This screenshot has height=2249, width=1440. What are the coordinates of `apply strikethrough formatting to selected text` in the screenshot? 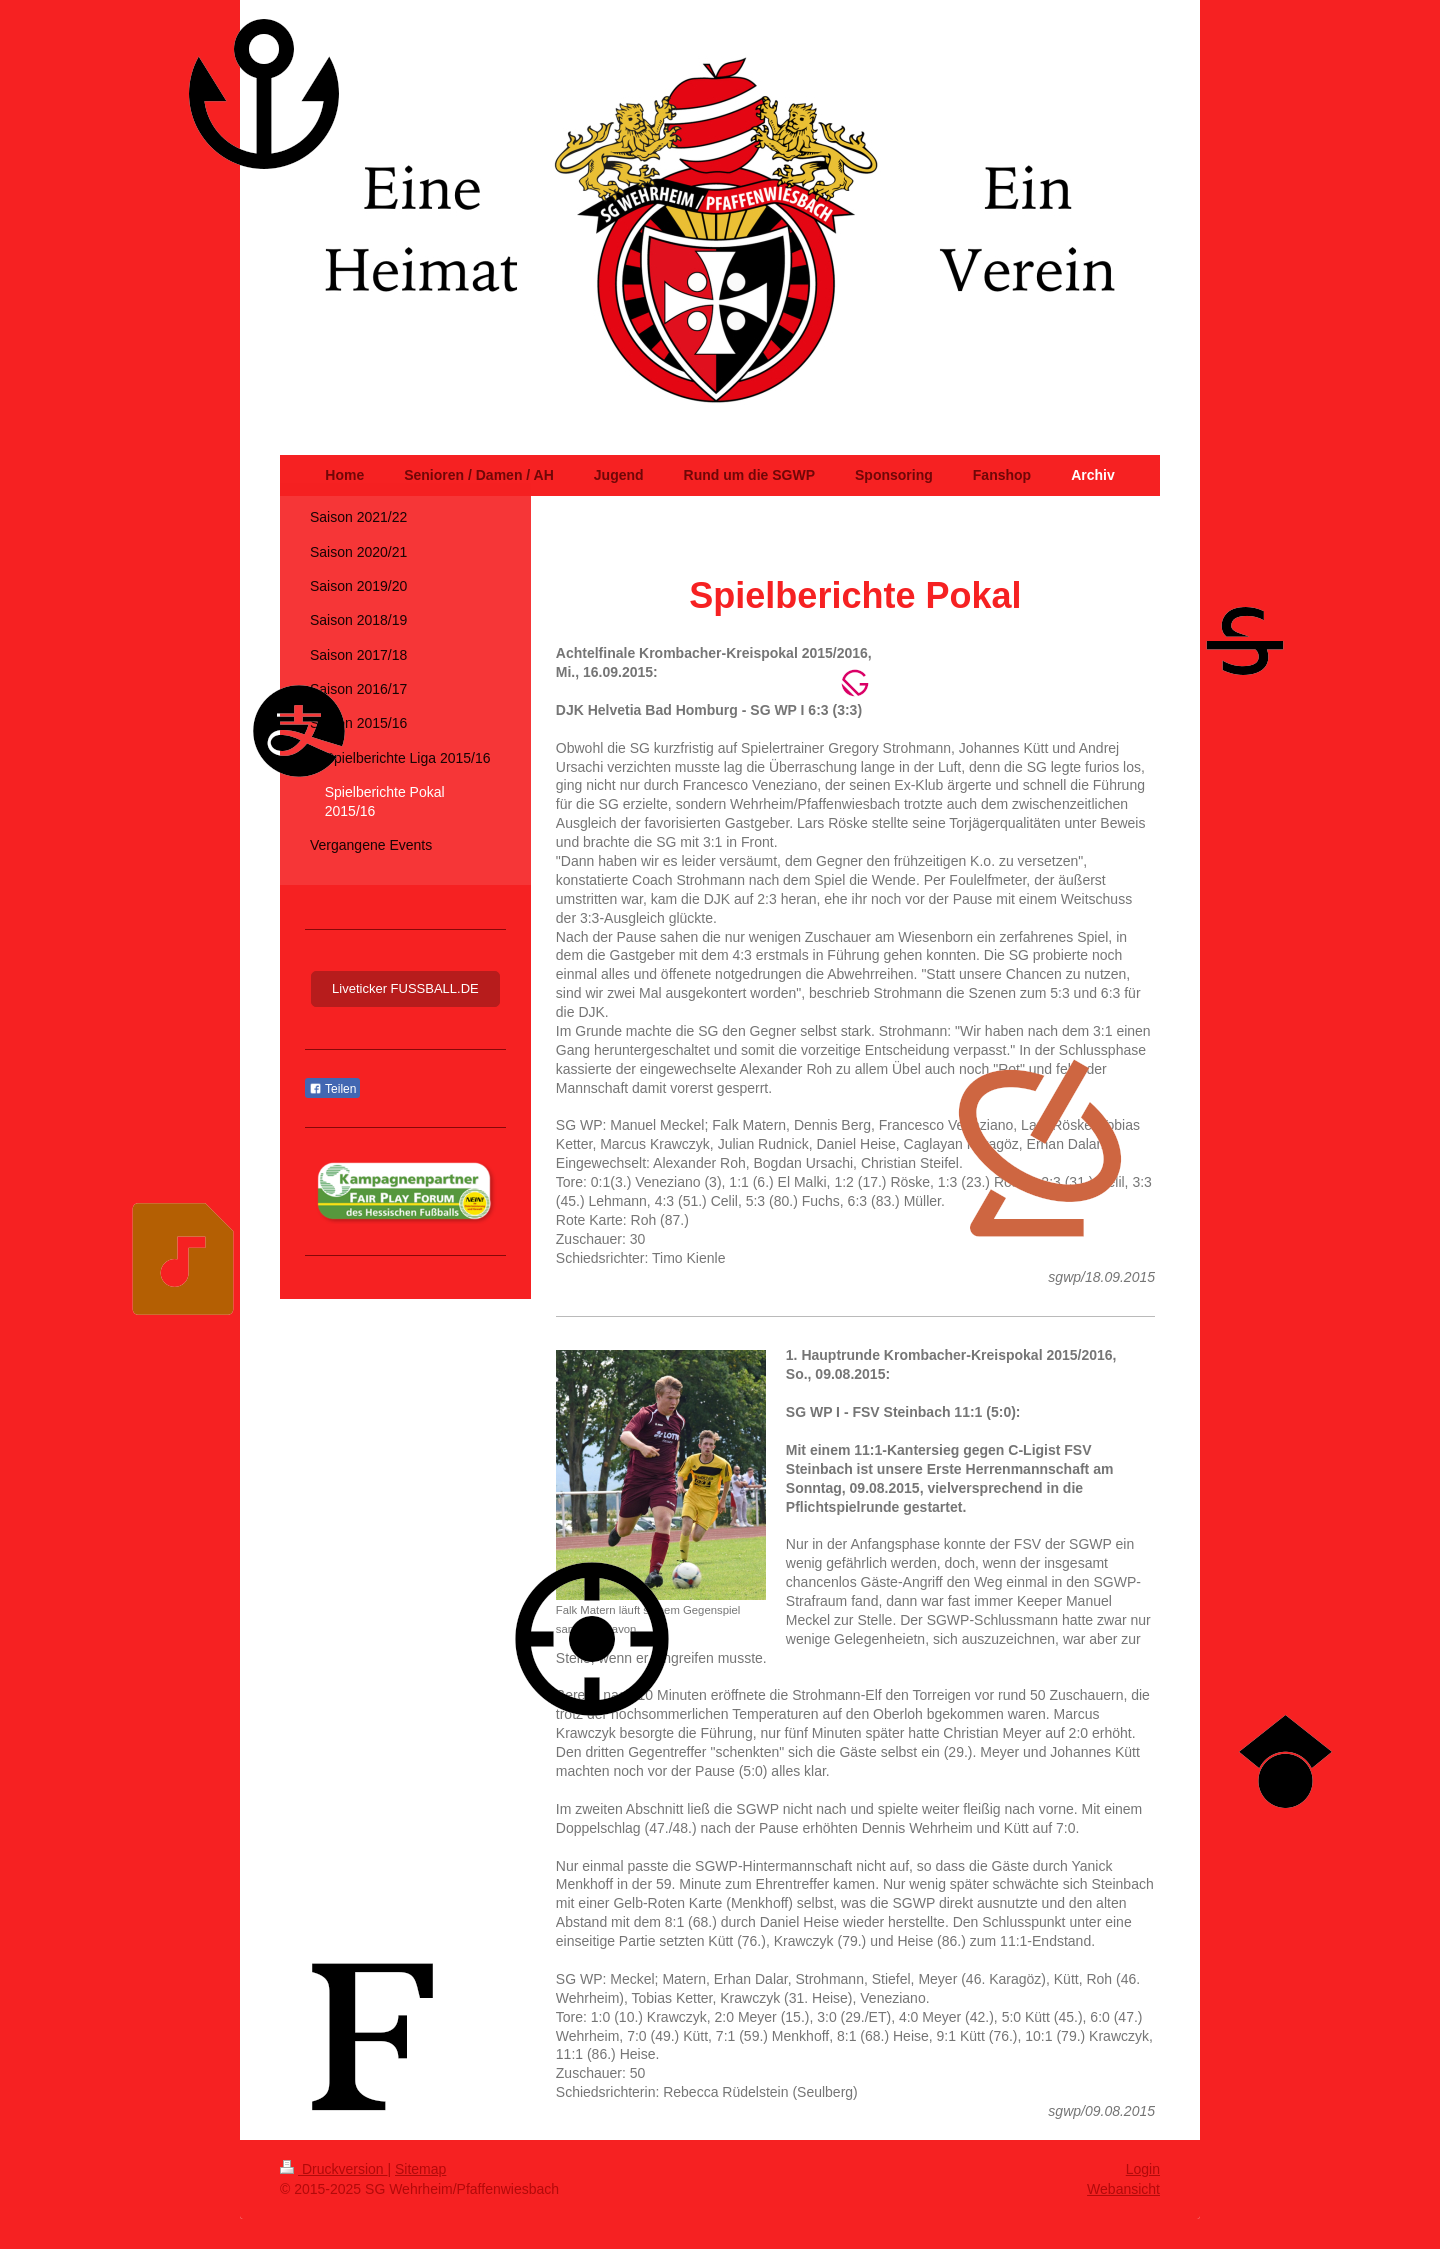 It's located at (1245, 641).